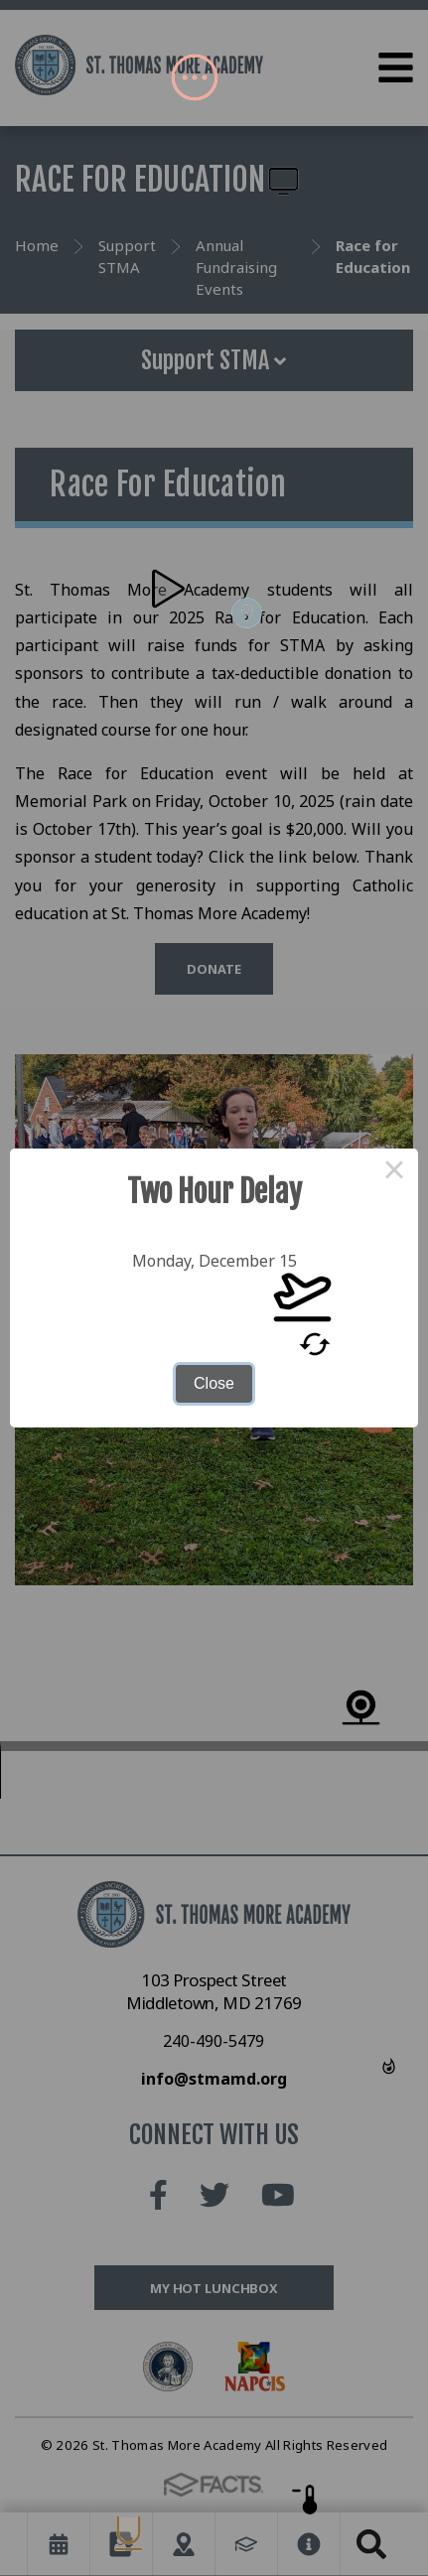 The height and width of the screenshot is (2576, 428). Describe the element at coordinates (302, 1292) in the screenshot. I see `flight departure status indicator` at that location.